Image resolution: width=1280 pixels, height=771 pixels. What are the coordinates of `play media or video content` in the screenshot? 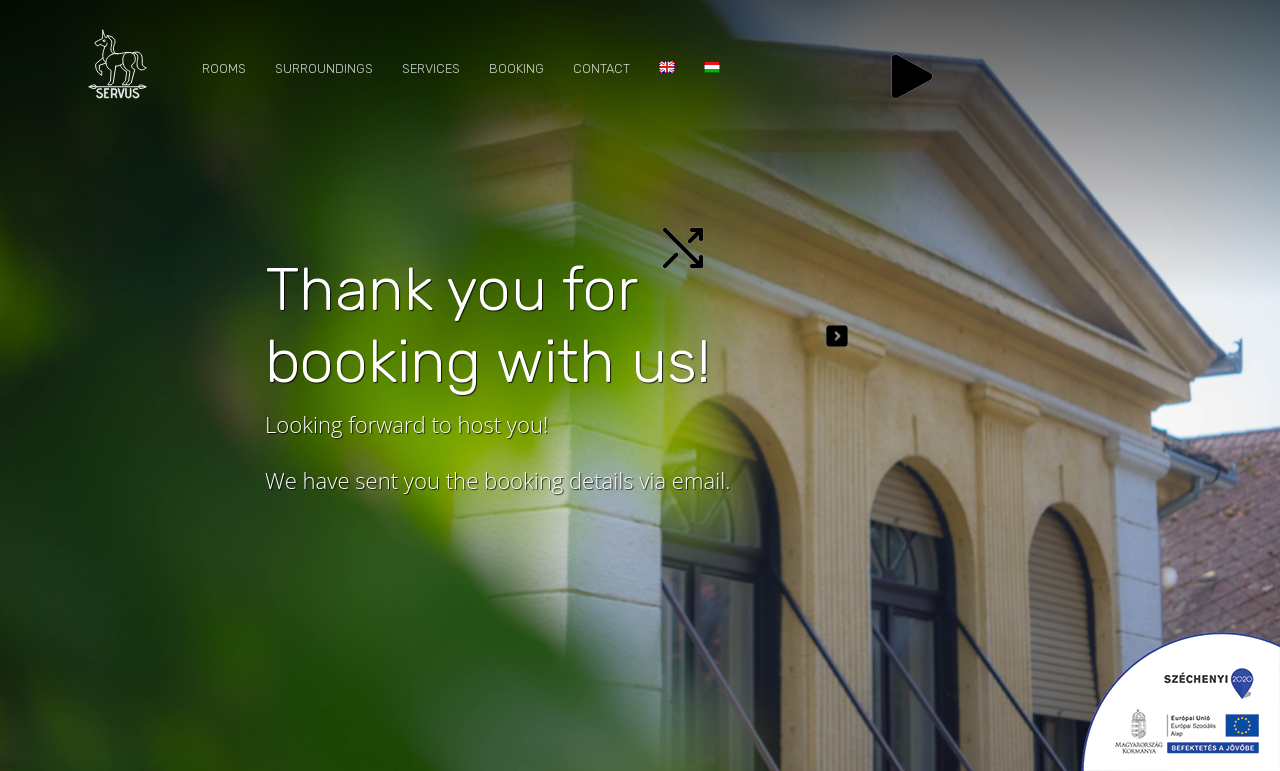 It's located at (910, 76).